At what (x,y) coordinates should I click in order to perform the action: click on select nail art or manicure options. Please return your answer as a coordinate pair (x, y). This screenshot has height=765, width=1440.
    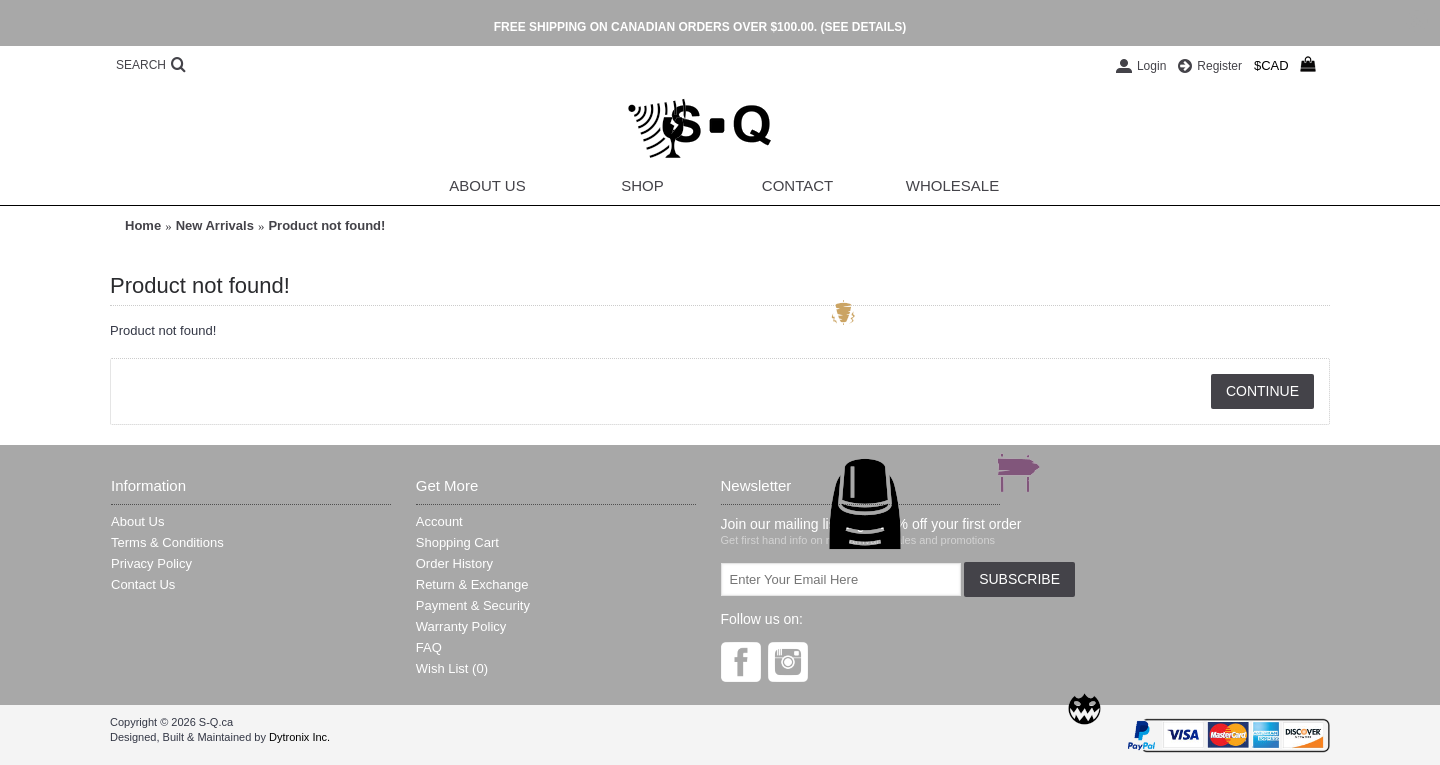
    Looking at the image, I should click on (865, 504).